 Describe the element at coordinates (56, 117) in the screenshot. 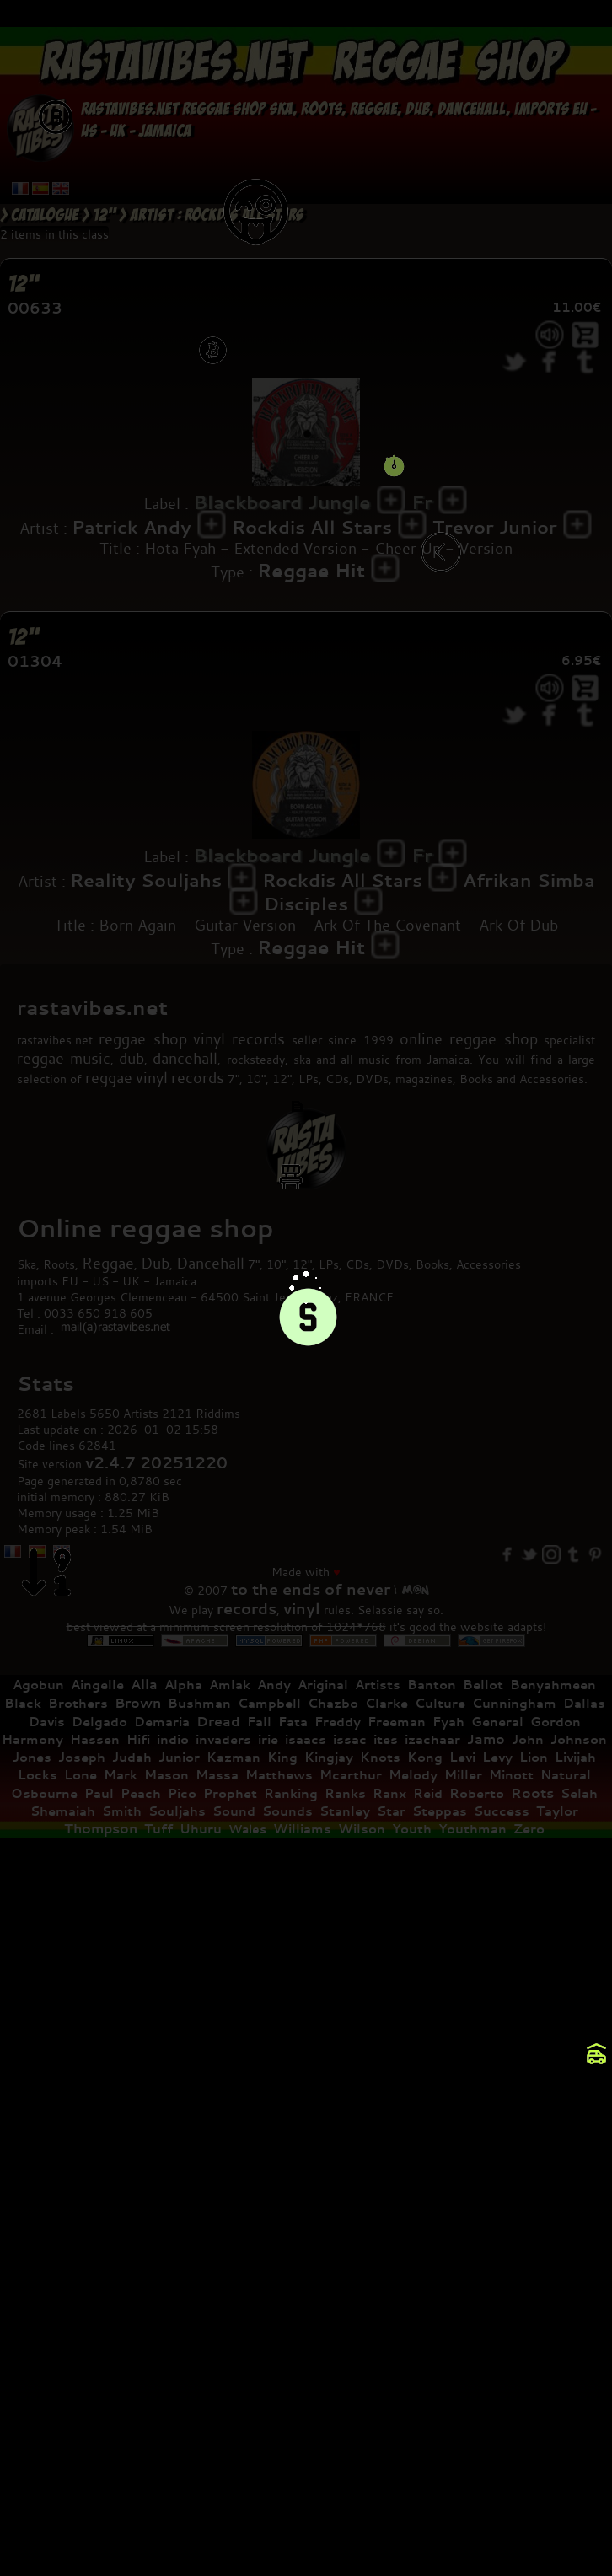

I see `xbox controller B button indicator` at that location.